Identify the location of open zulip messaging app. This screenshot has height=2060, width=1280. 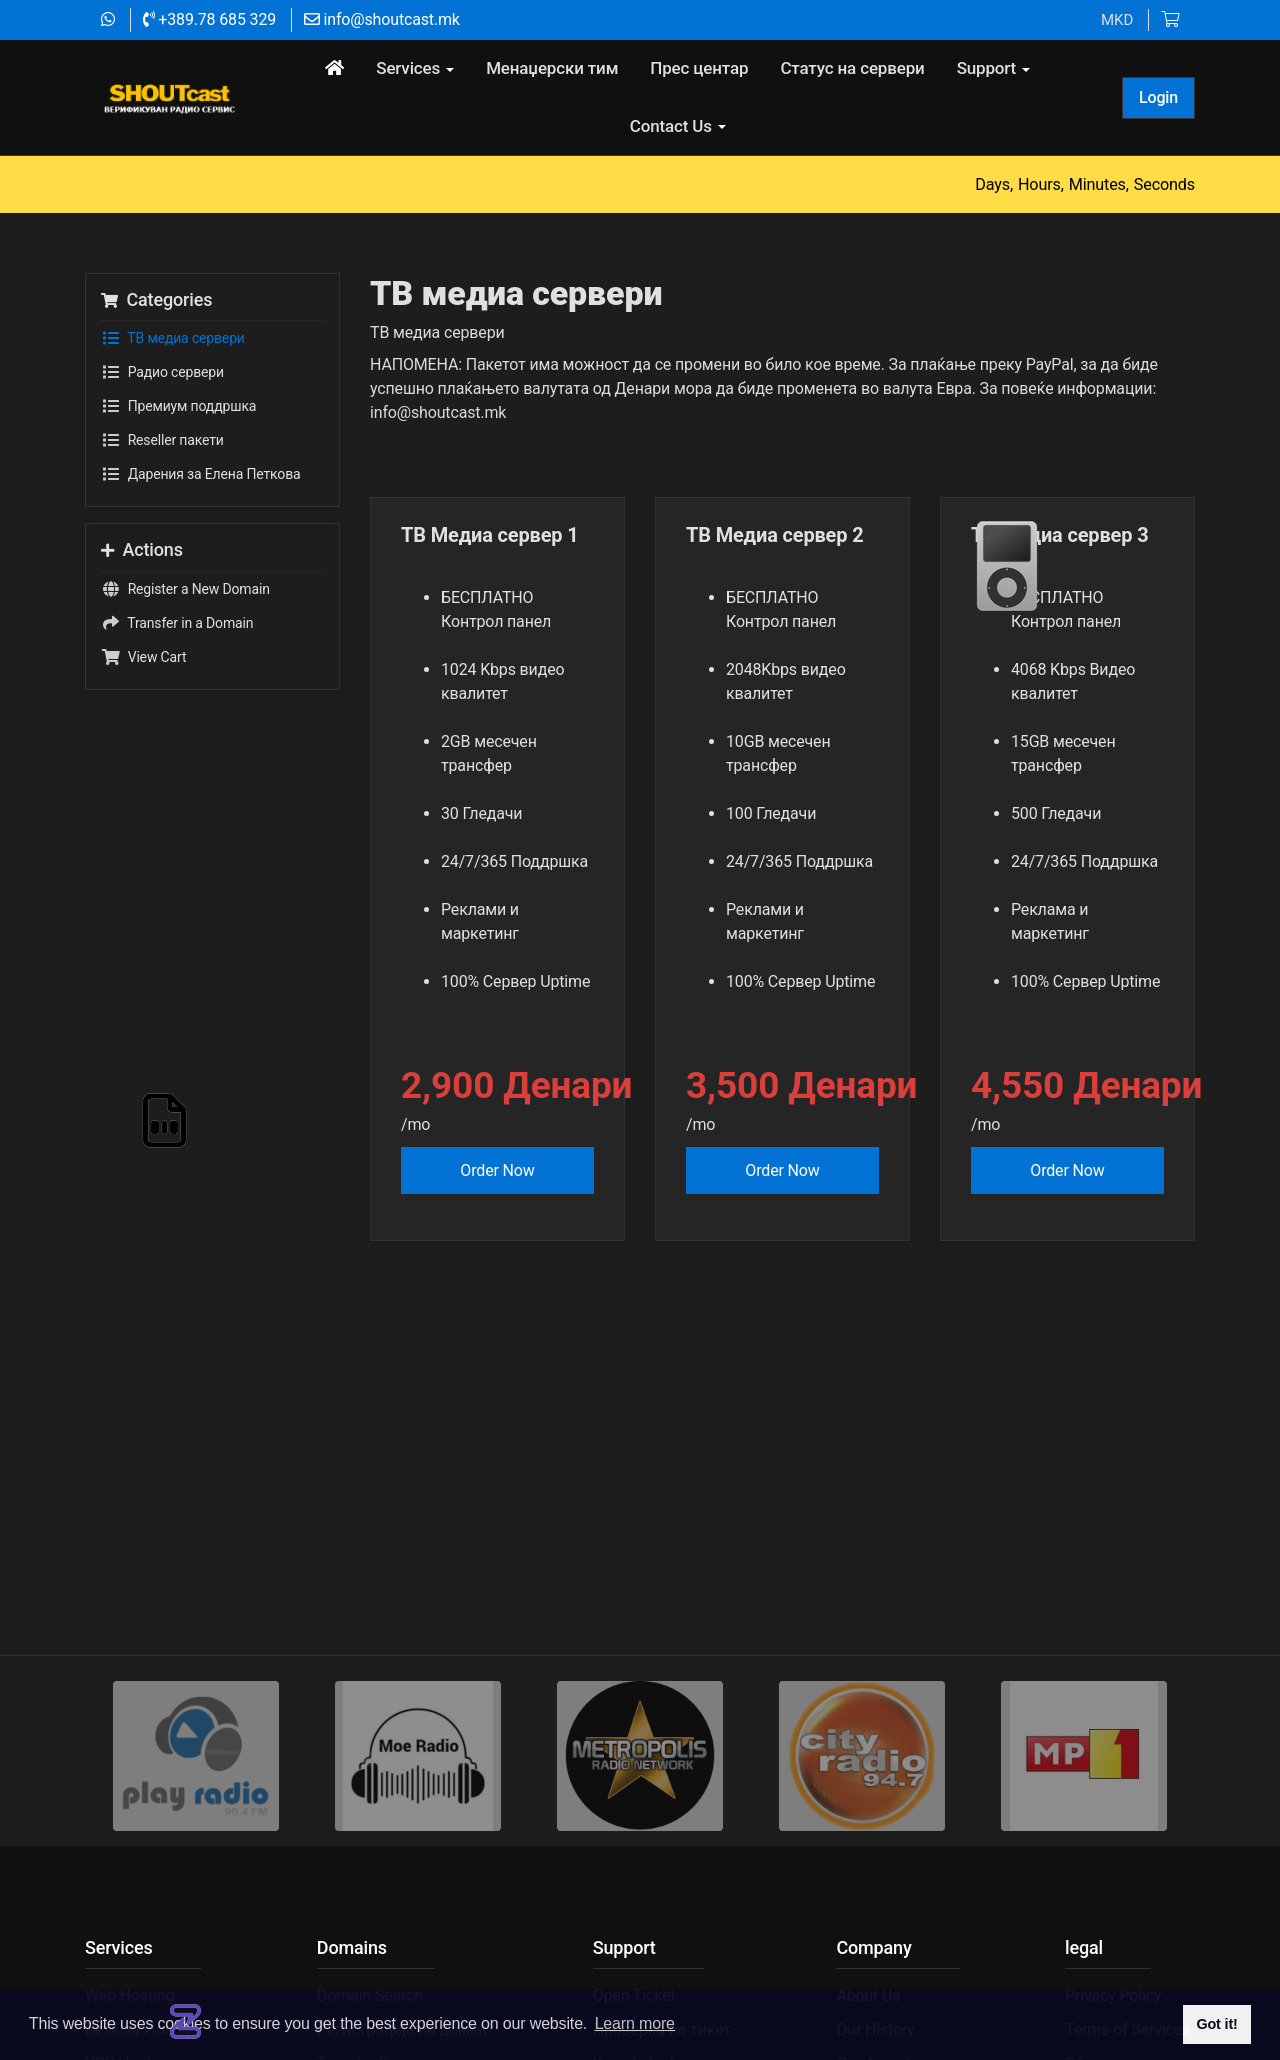
(185, 2021).